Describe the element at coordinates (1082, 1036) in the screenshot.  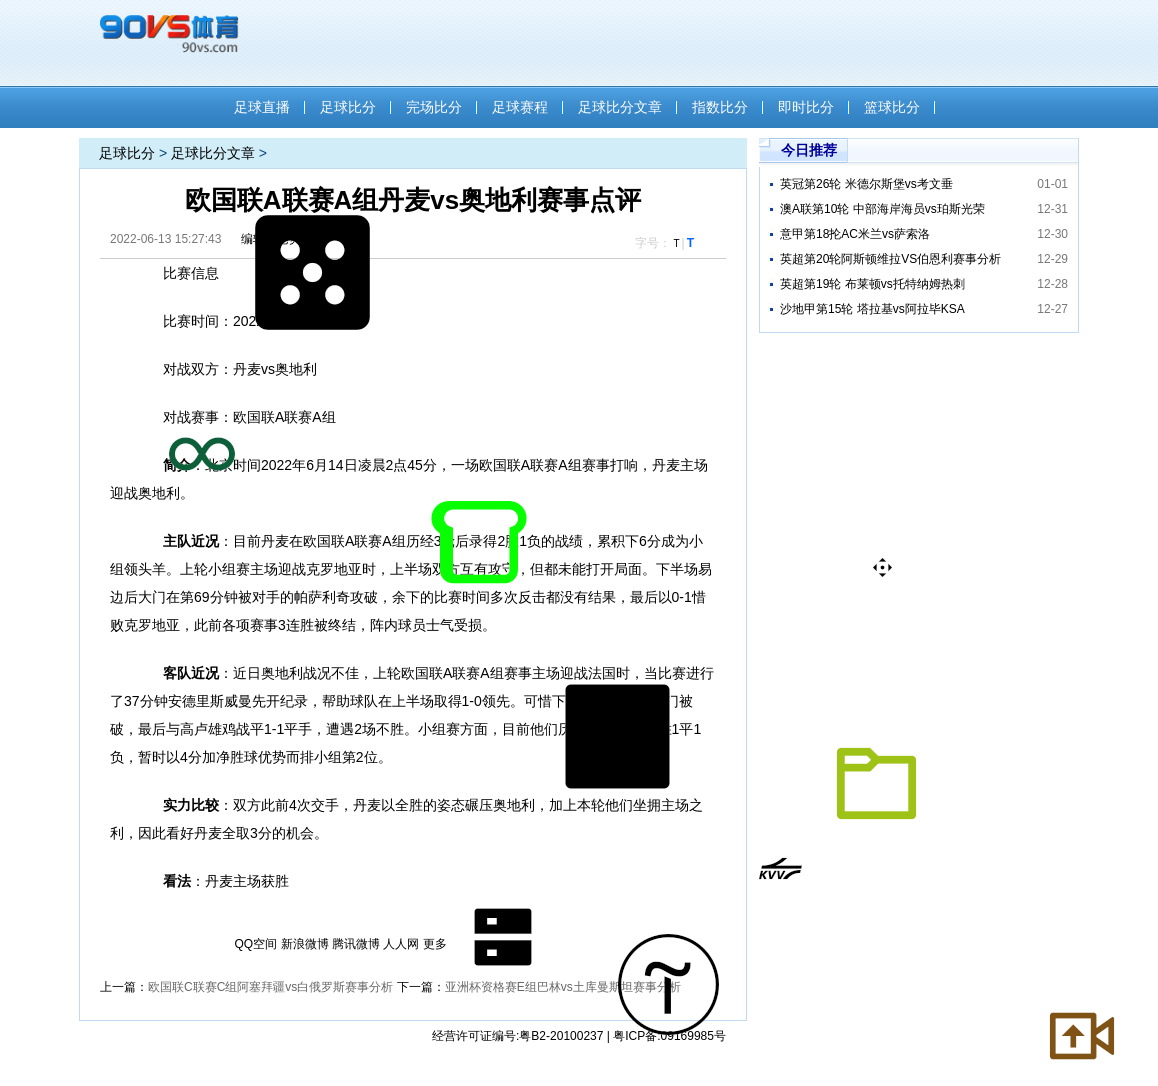
I see `upload a video file` at that location.